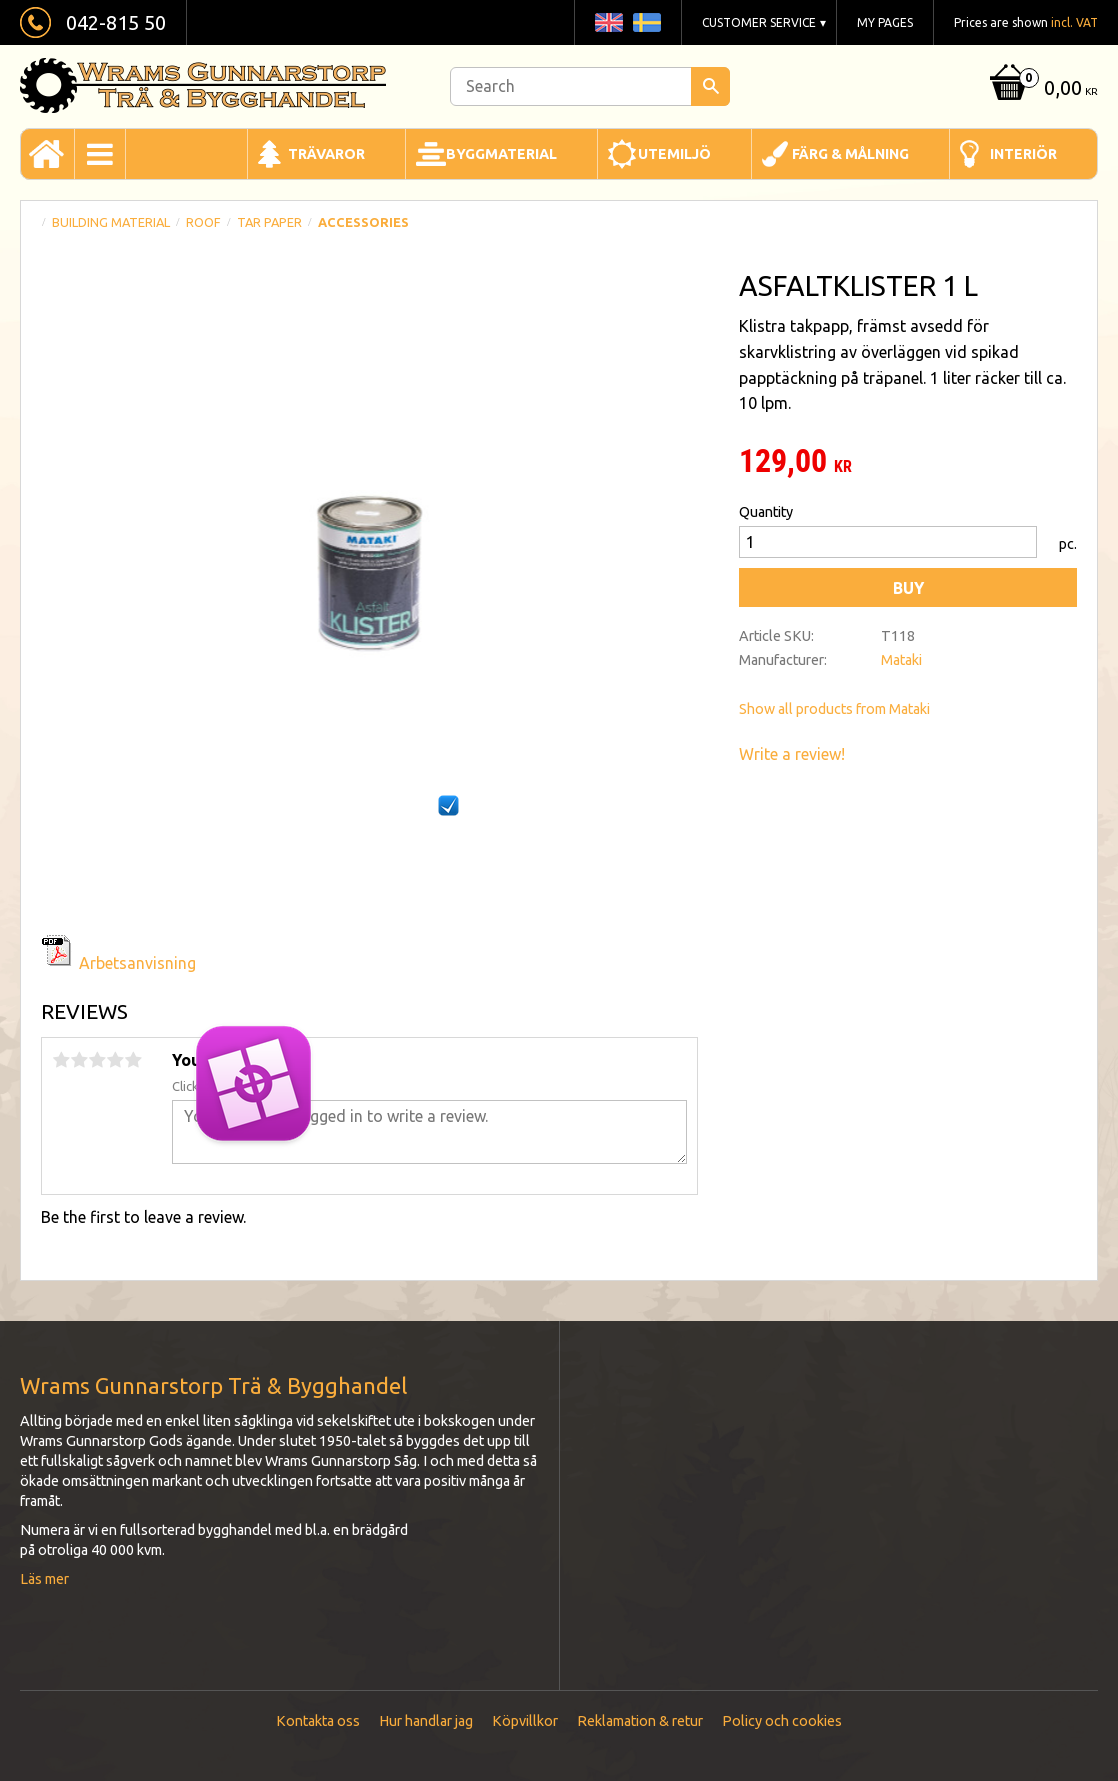 Image resolution: width=1118 pixels, height=1781 pixels. I want to click on open Super Productivity app, so click(448, 805).